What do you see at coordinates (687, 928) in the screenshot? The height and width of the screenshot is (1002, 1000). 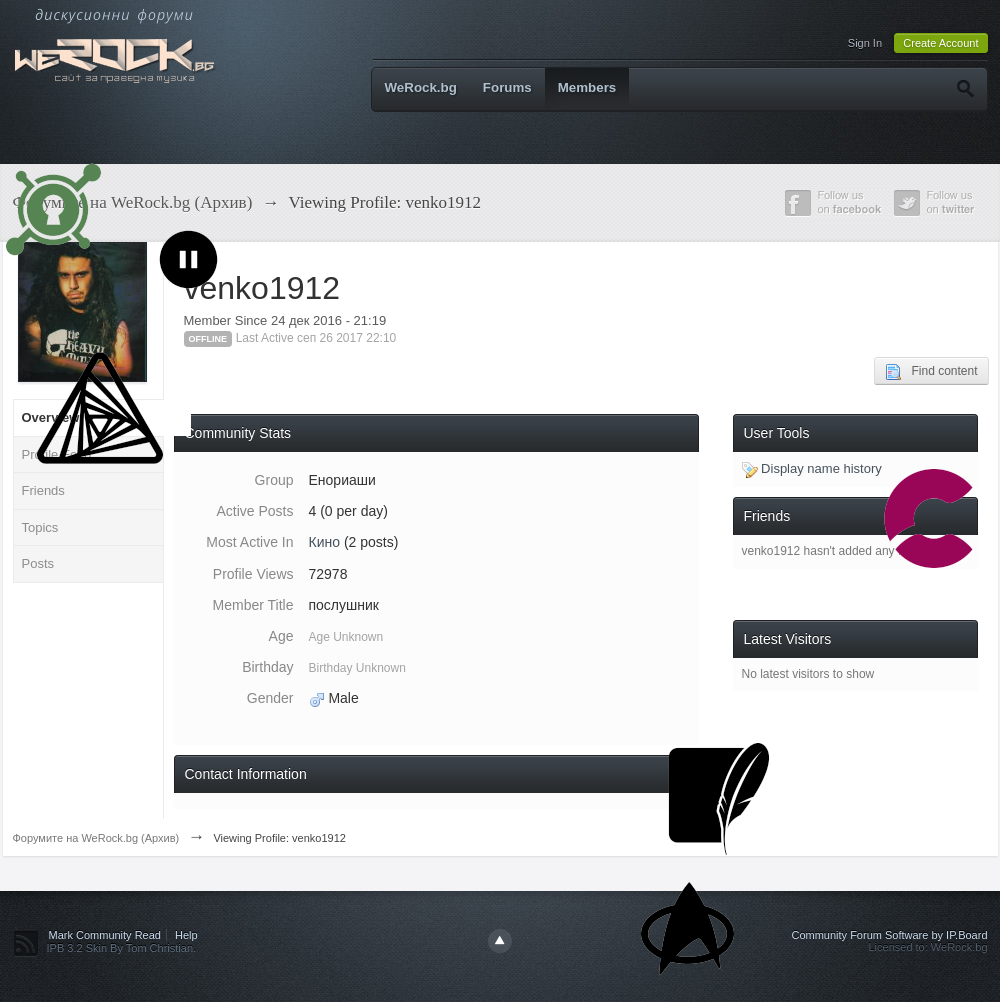 I see `Star Trek franchise logo` at bounding box center [687, 928].